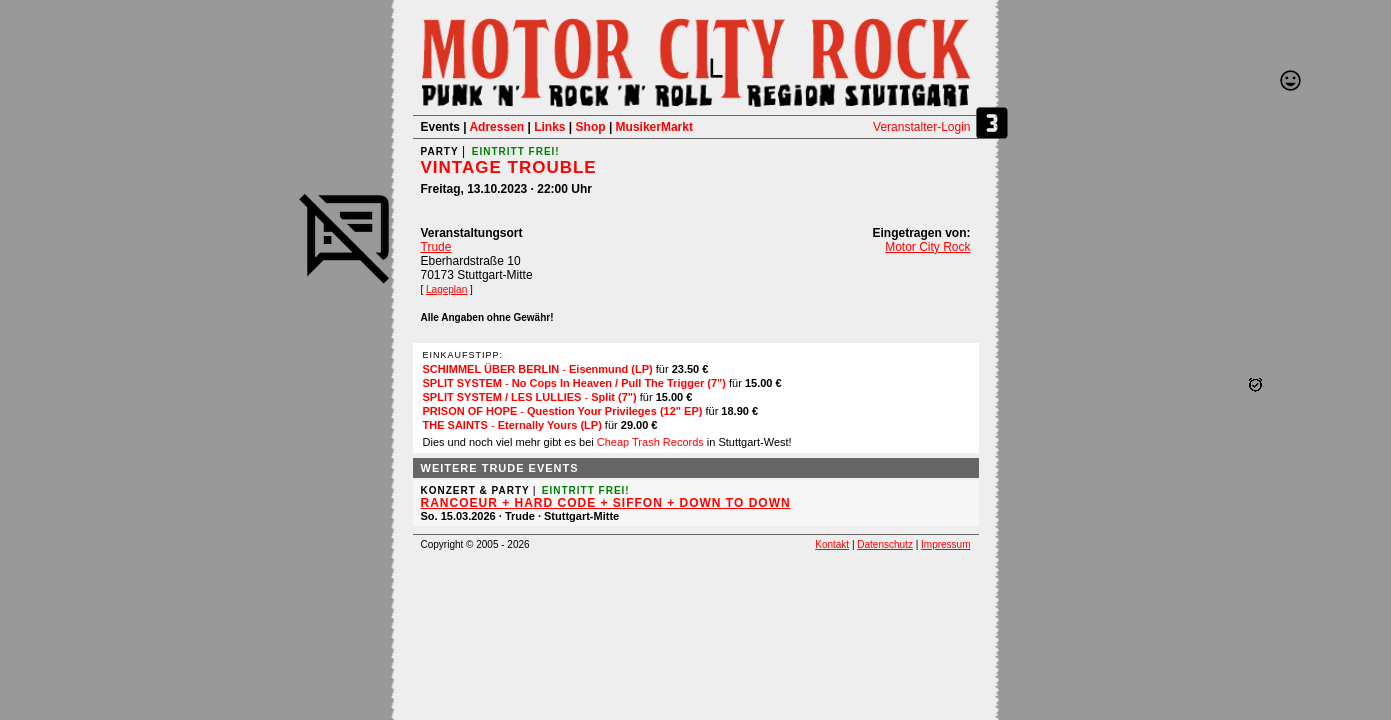 This screenshot has width=1391, height=720. What do you see at coordinates (992, 123) in the screenshot?
I see `step 3 in a multi-step process` at bounding box center [992, 123].